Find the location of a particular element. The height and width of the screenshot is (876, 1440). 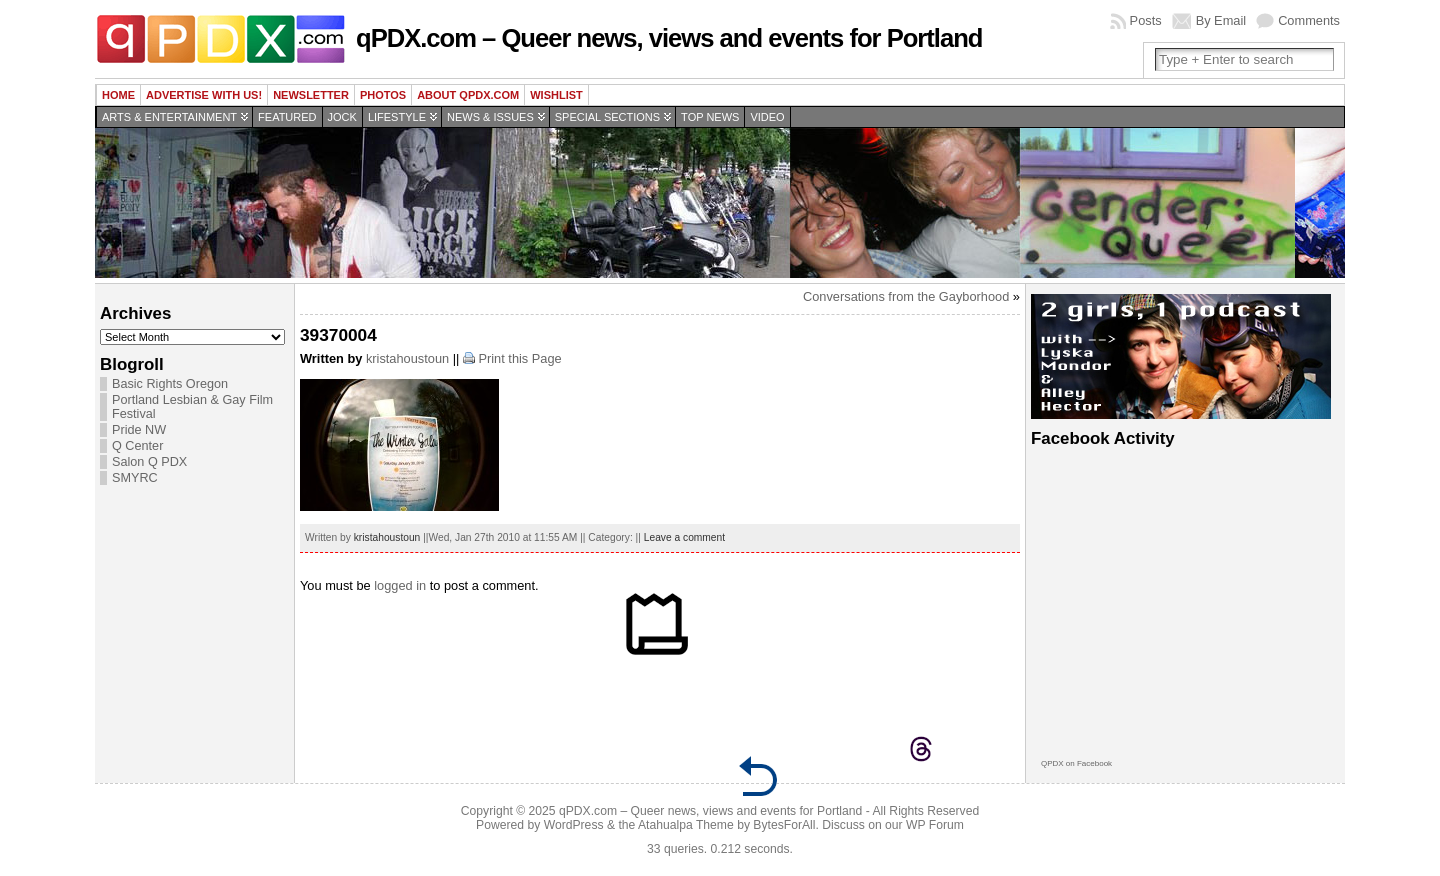

open the Threads app is located at coordinates (921, 749).